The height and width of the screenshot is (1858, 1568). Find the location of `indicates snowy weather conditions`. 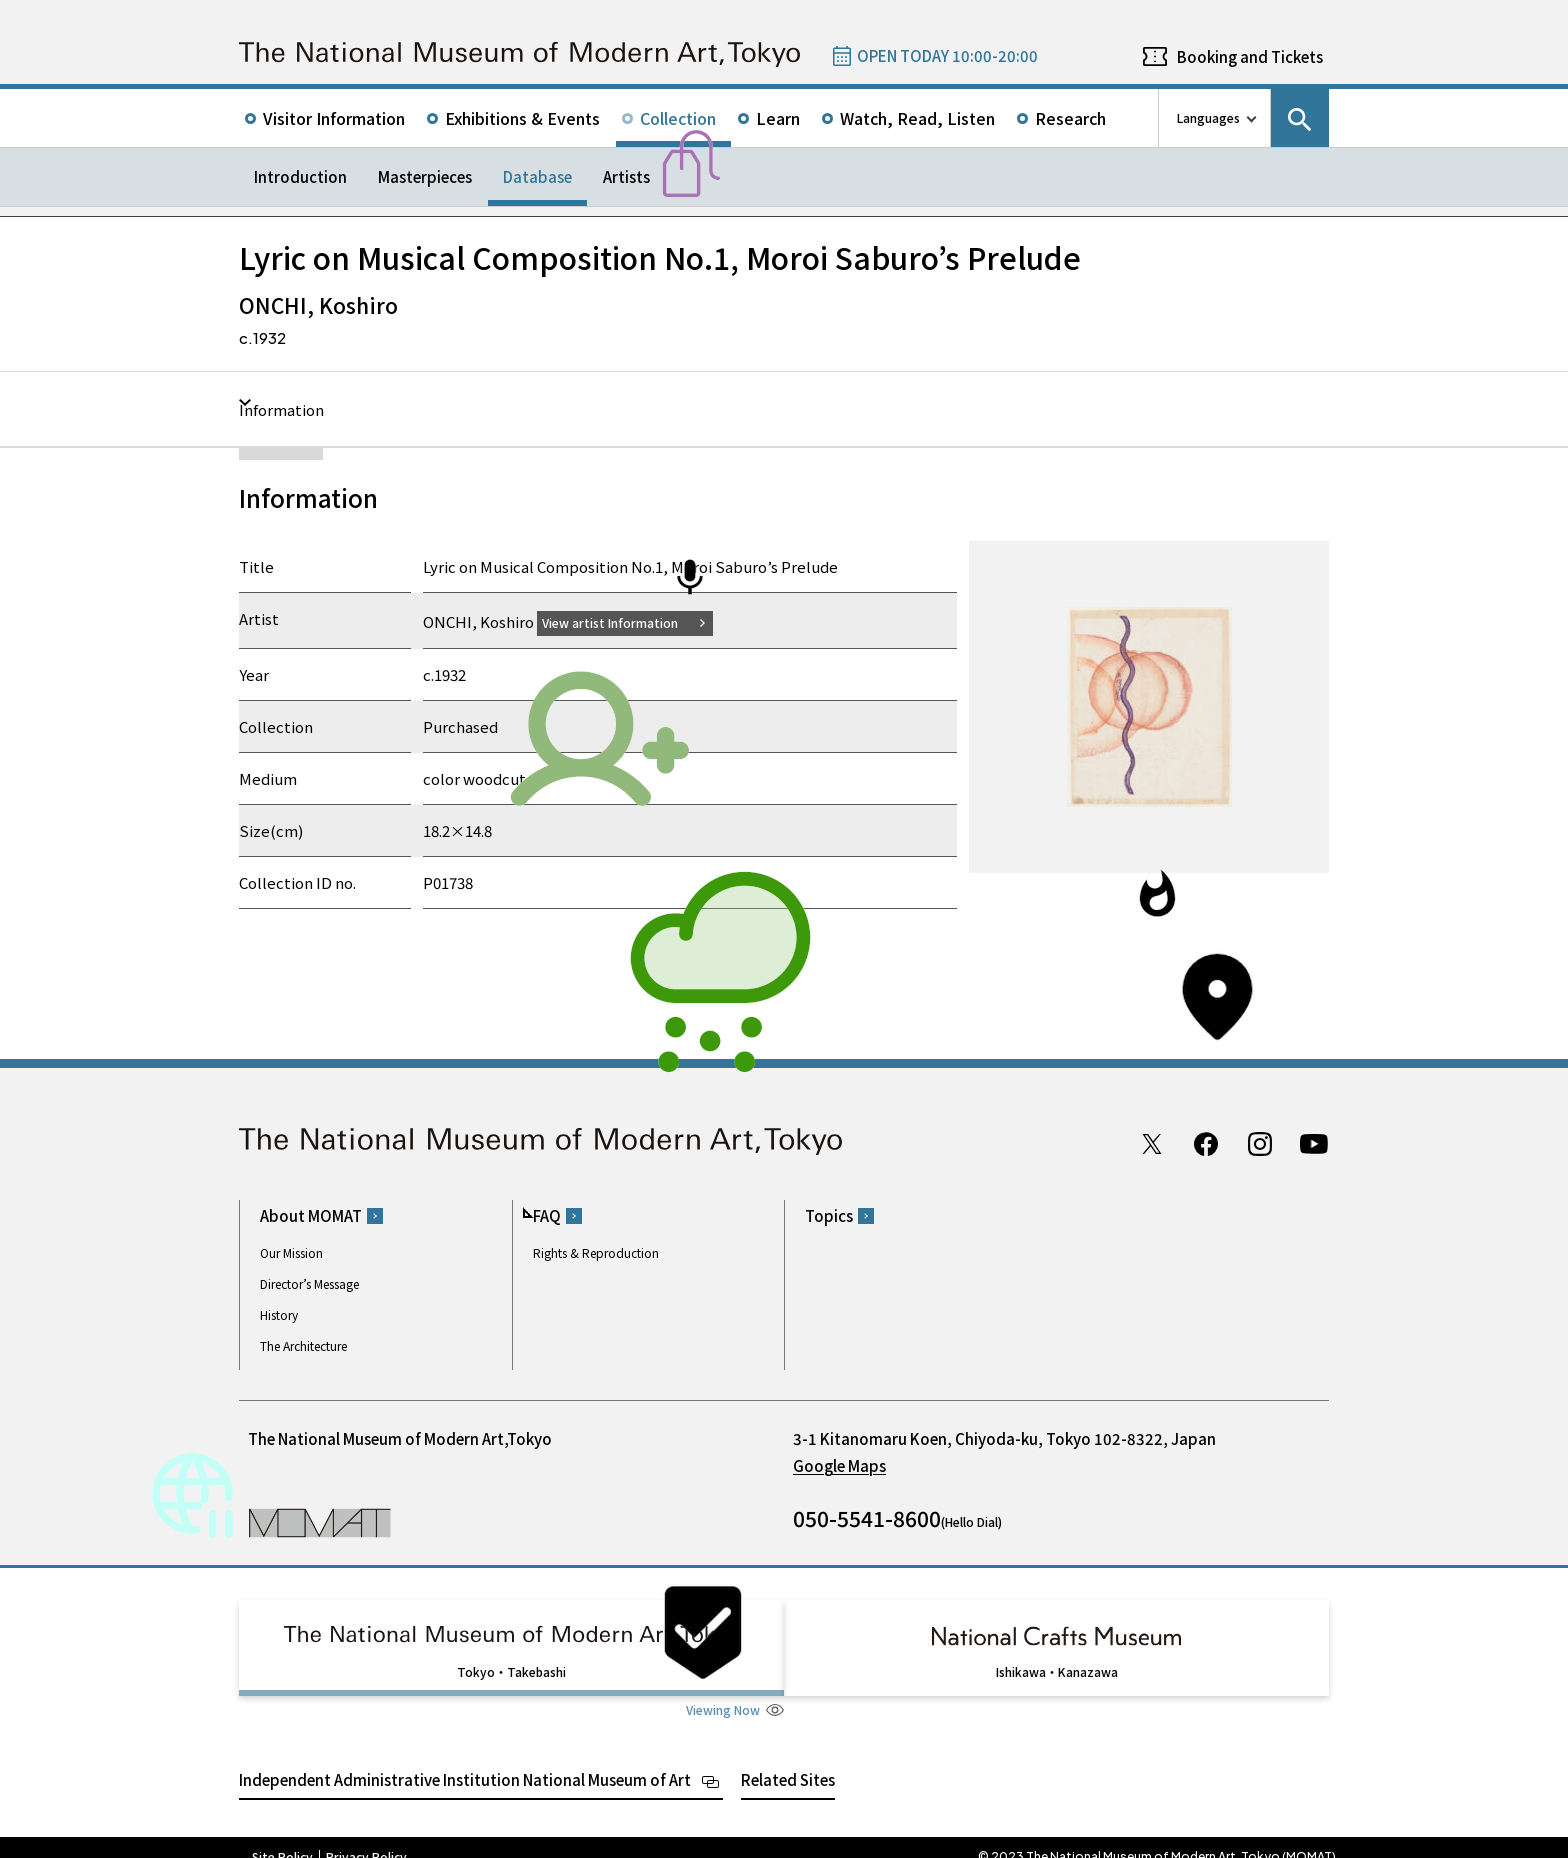

indicates snowy weather conditions is located at coordinates (720, 968).